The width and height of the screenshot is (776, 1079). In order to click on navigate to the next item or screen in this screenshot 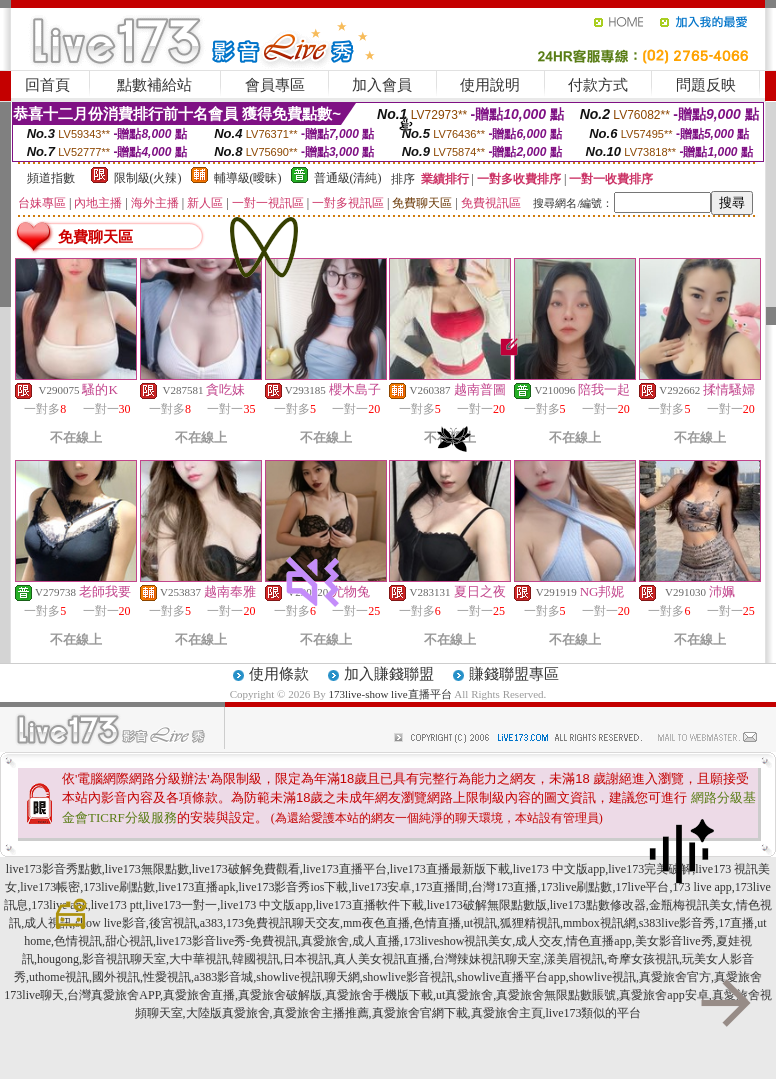, I will do `click(726, 1003)`.